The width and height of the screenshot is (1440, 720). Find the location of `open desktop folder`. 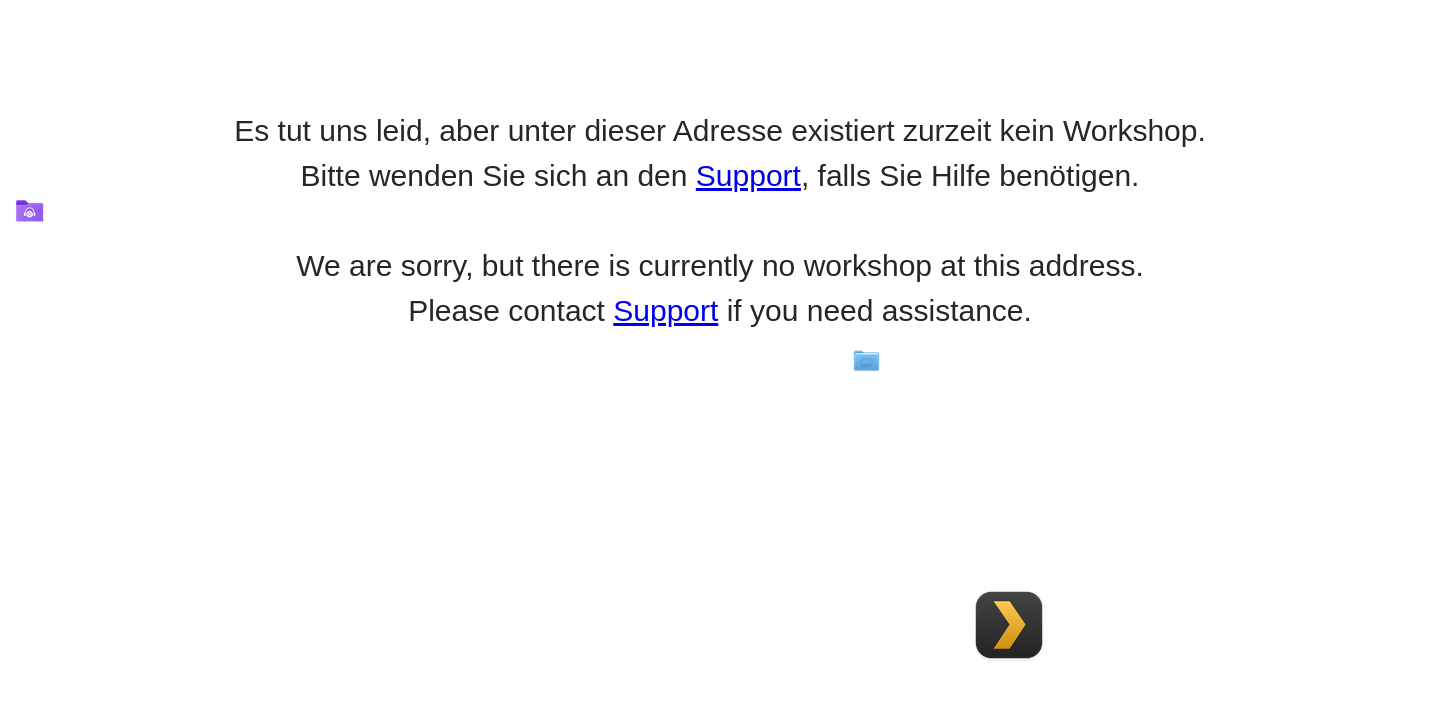

open desktop folder is located at coordinates (866, 360).